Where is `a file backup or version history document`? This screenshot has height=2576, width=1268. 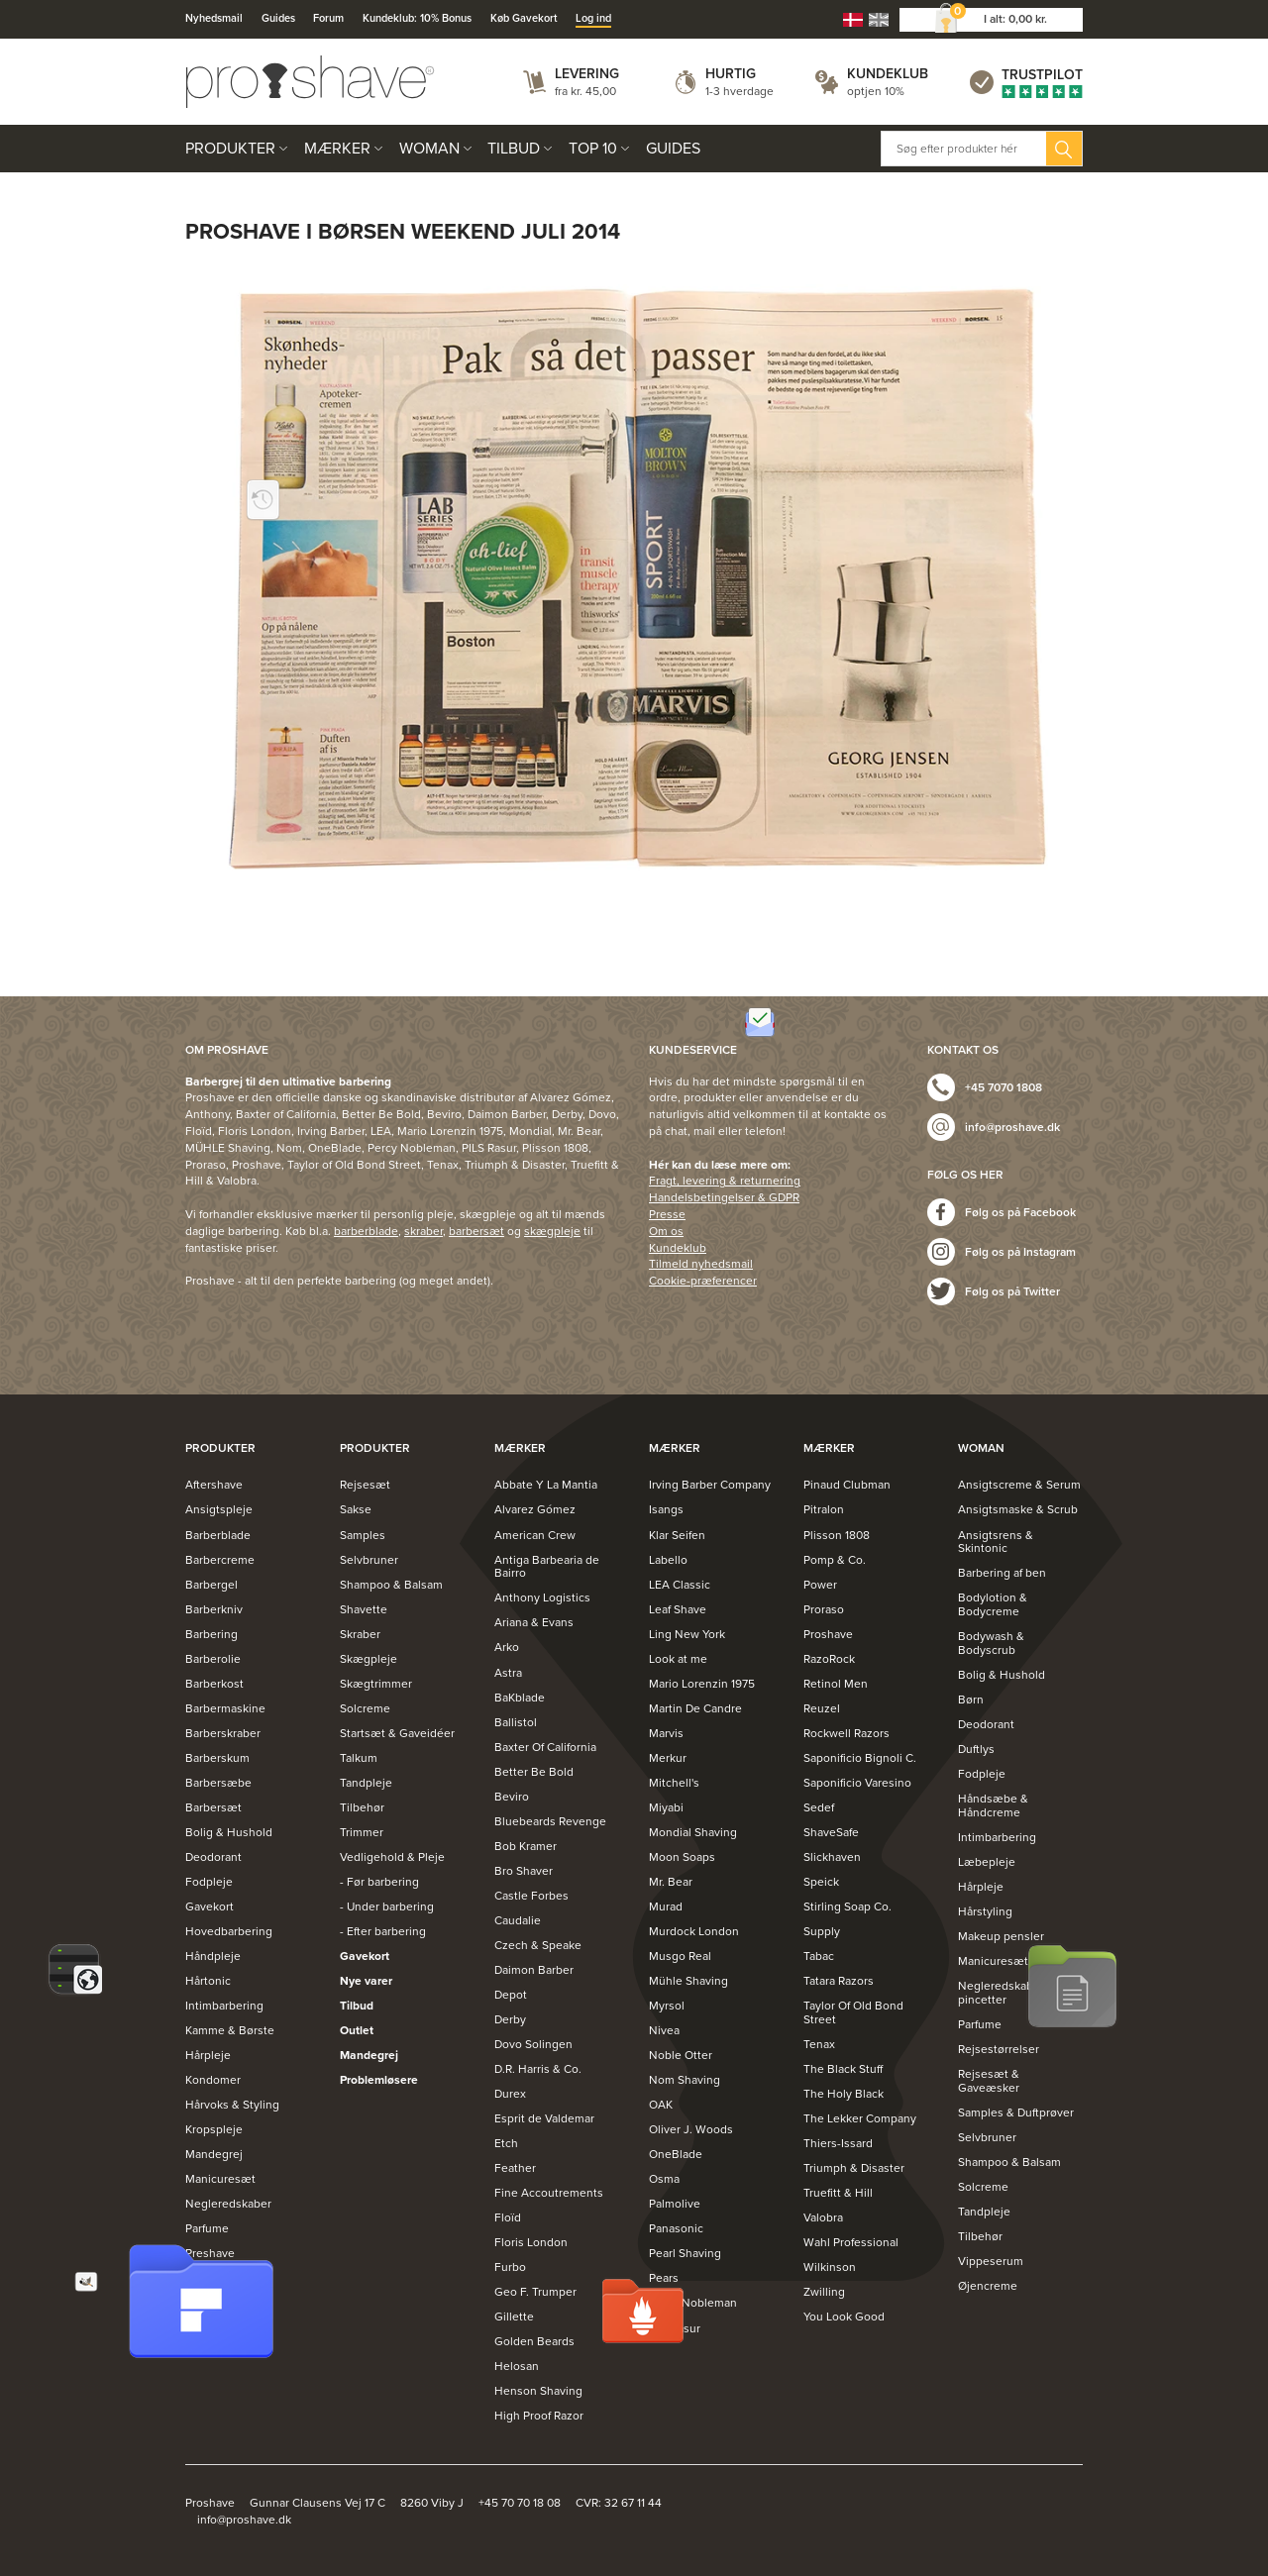 a file backup or version history document is located at coordinates (263, 499).